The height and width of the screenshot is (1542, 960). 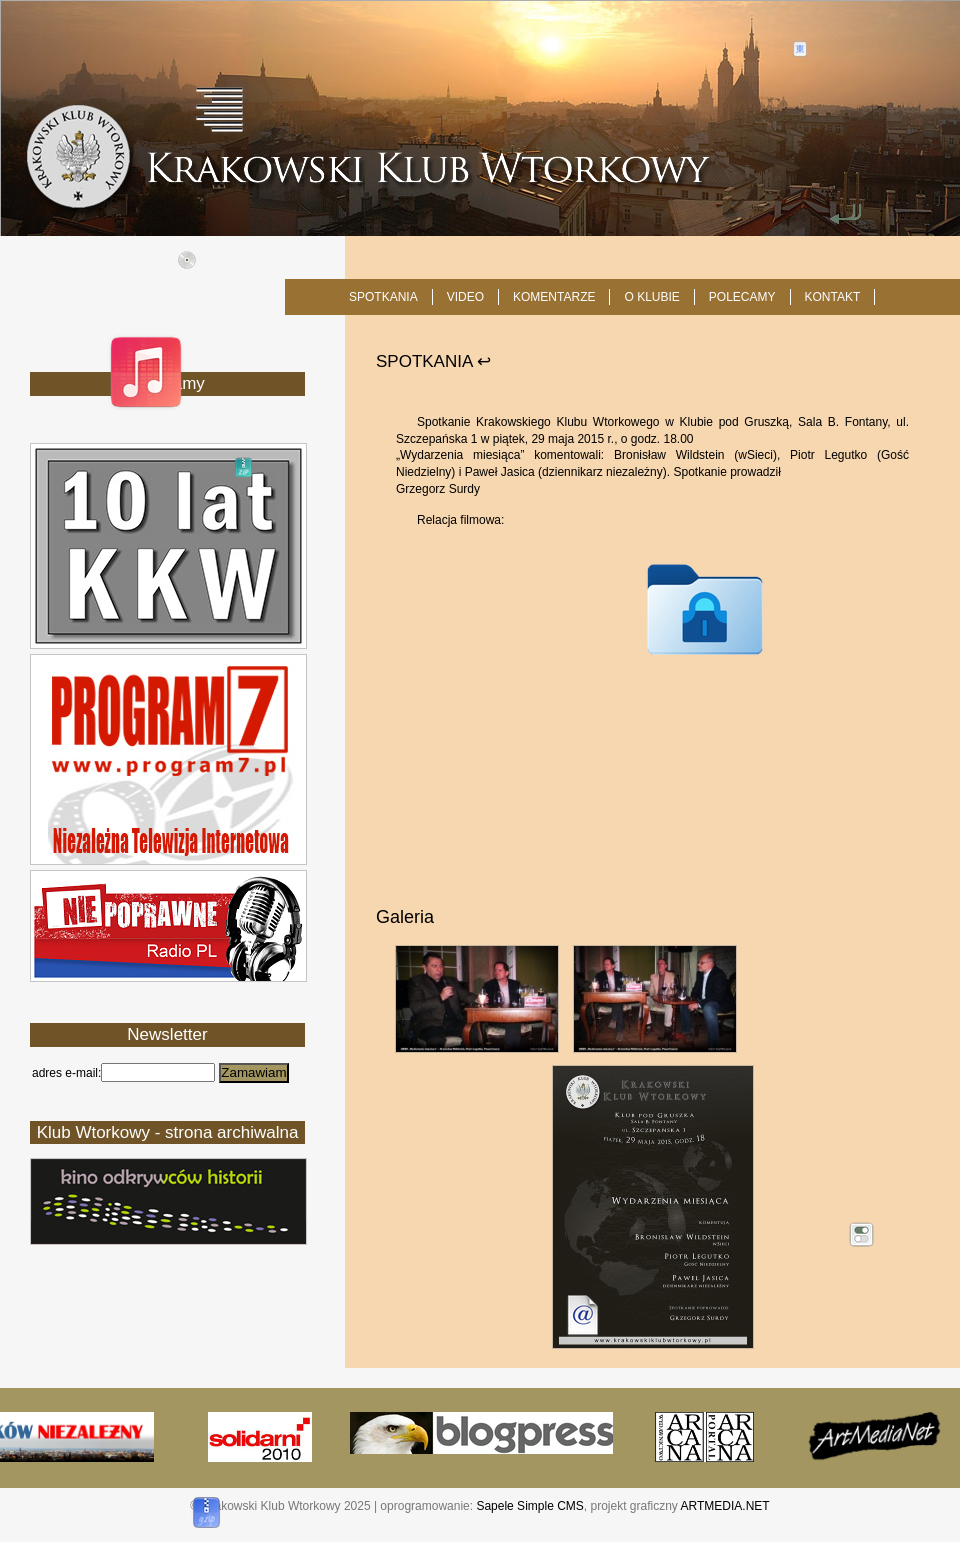 What do you see at coordinates (861, 1234) in the screenshot?
I see `open desktop preferences or settings` at bounding box center [861, 1234].